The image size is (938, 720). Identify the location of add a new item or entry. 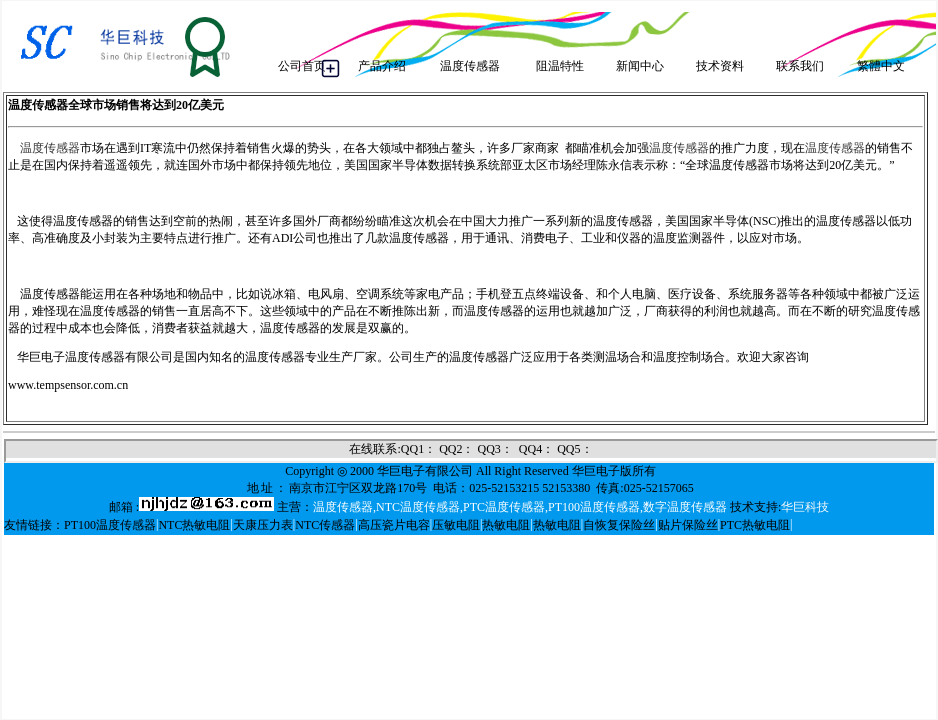
(330, 68).